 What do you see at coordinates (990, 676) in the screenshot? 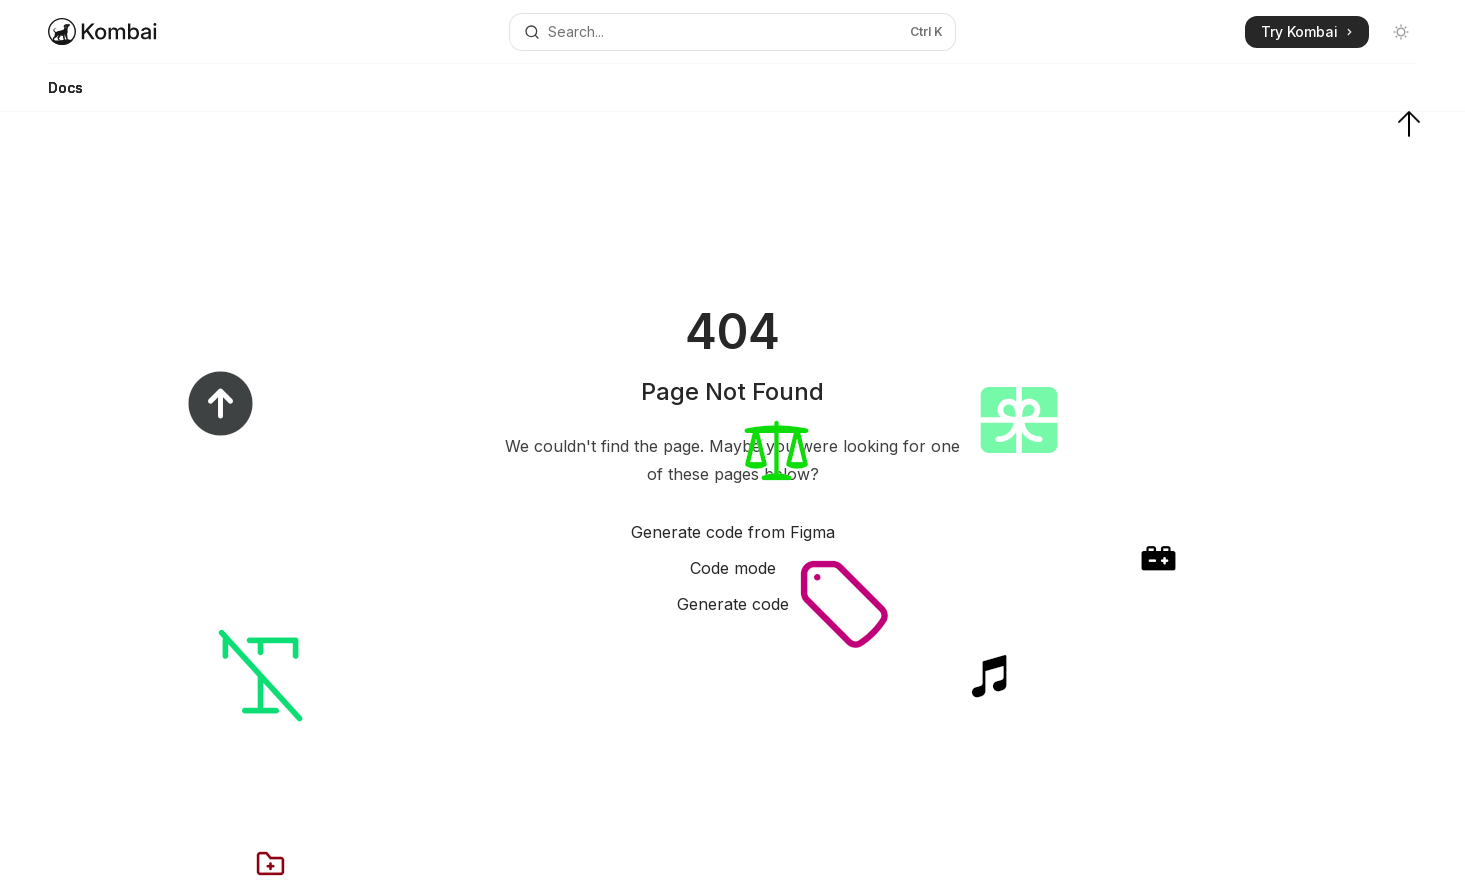
I see `access music library or player` at bounding box center [990, 676].